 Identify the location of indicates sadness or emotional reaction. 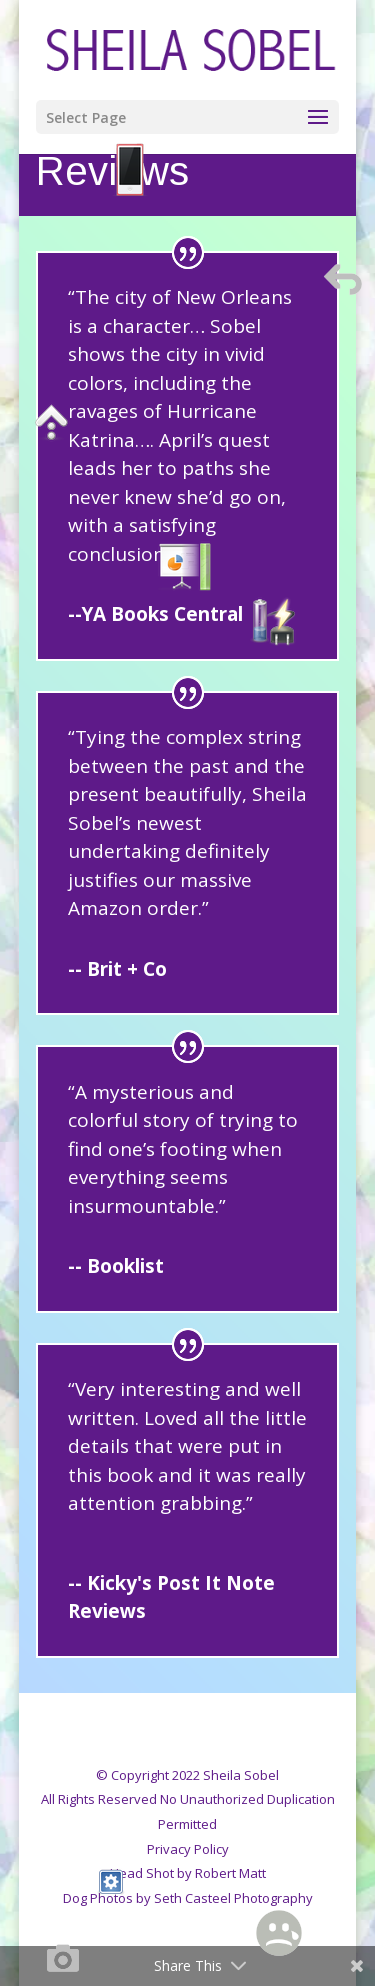
(279, 1933).